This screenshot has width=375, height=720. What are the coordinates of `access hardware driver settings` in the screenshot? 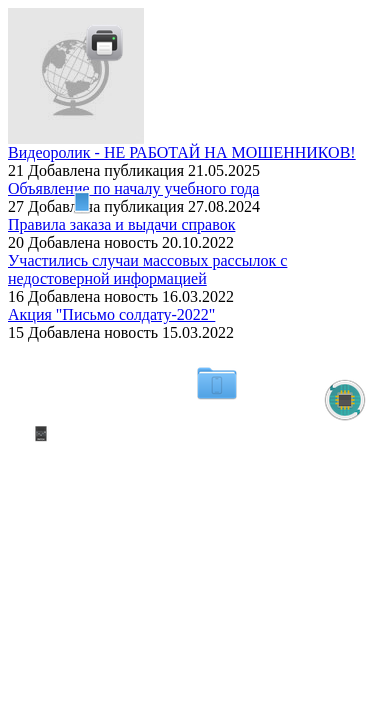 It's located at (345, 400).